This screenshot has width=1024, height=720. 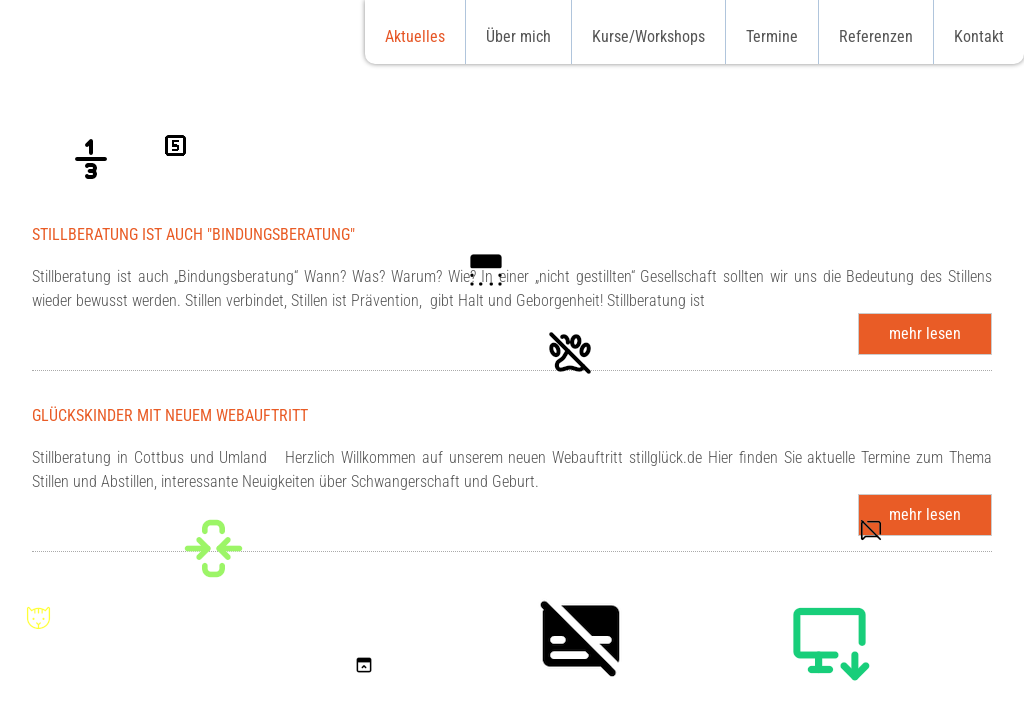 I want to click on mute or disable chat notifications, so click(x=871, y=530).